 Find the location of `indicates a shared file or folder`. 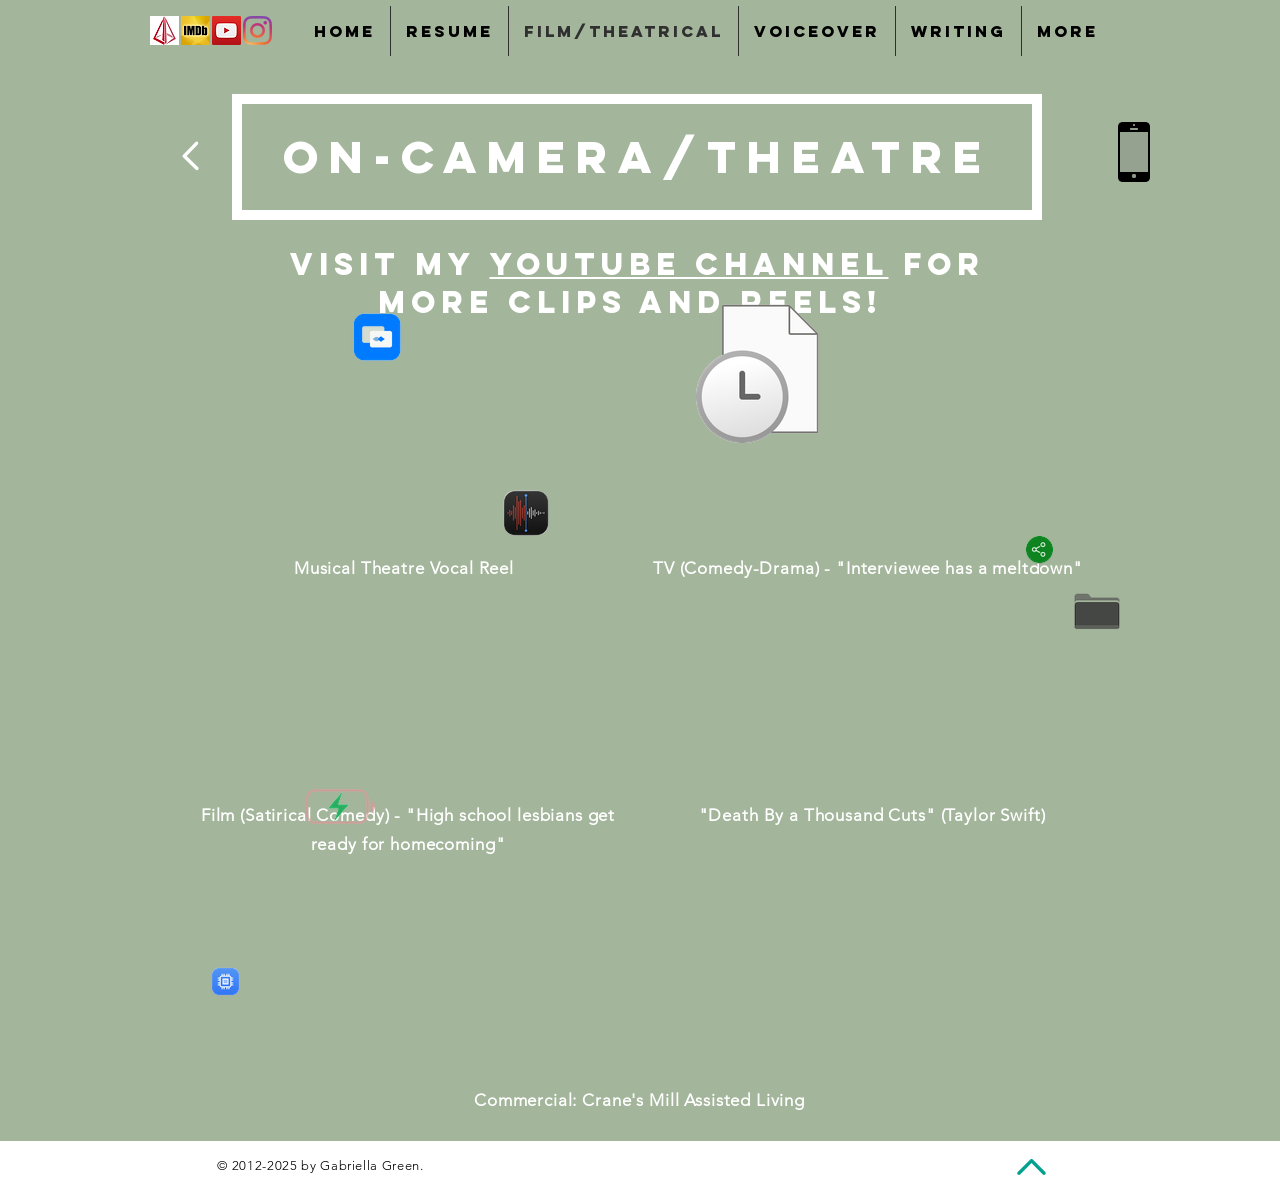

indicates a shared file or folder is located at coordinates (1039, 549).